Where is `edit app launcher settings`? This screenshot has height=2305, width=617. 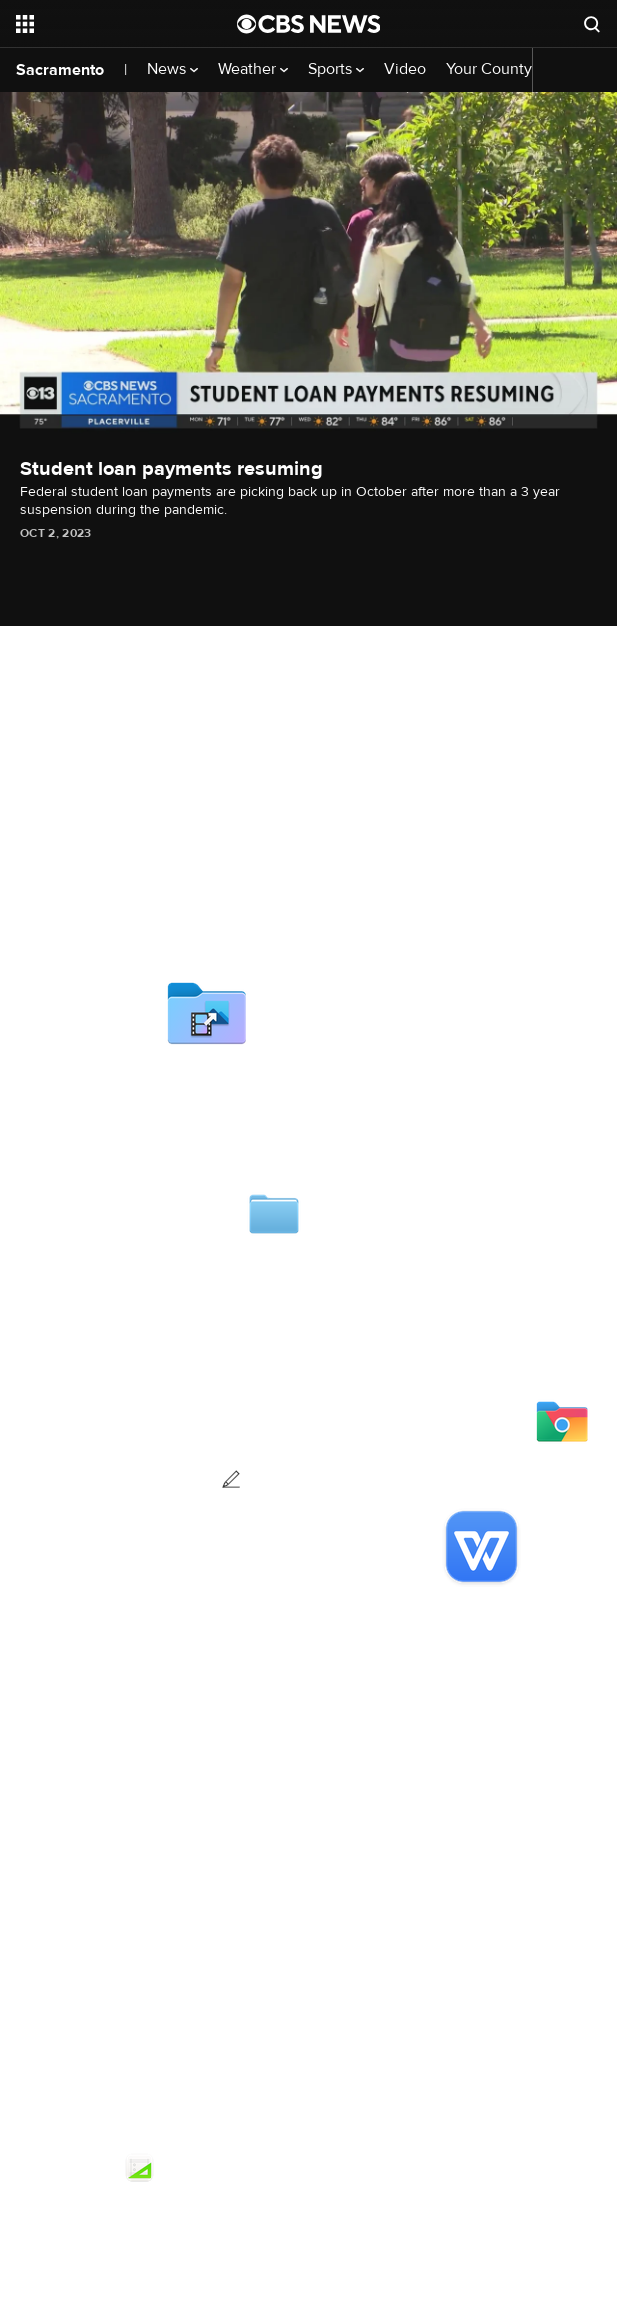 edit app launcher settings is located at coordinates (231, 1479).